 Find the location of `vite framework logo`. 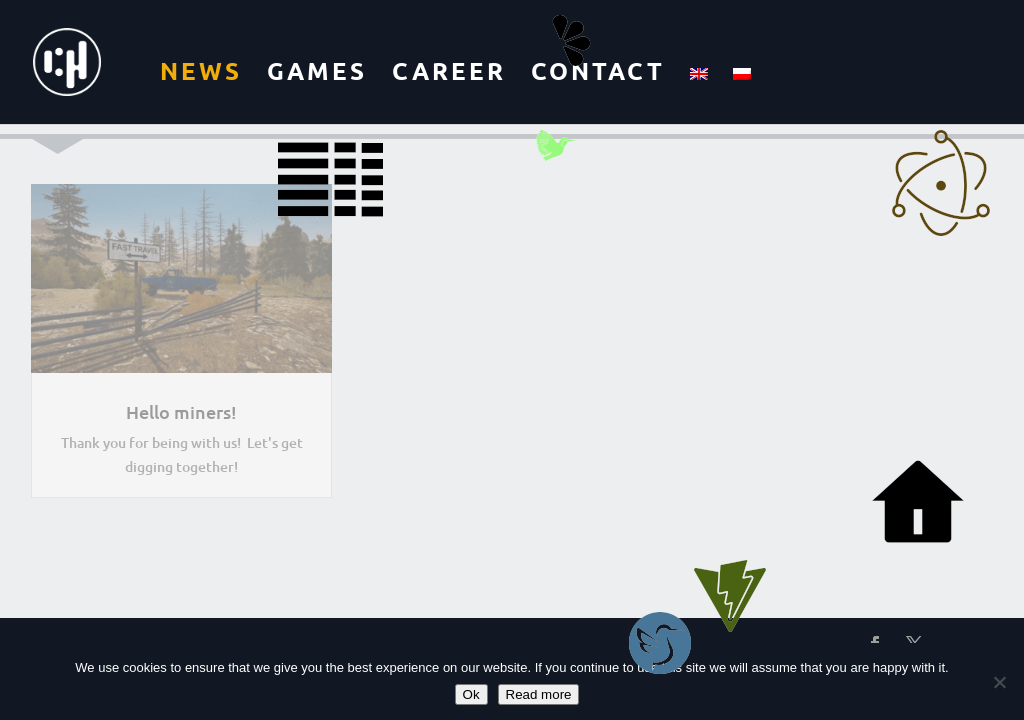

vite framework logo is located at coordinates (730, 596).